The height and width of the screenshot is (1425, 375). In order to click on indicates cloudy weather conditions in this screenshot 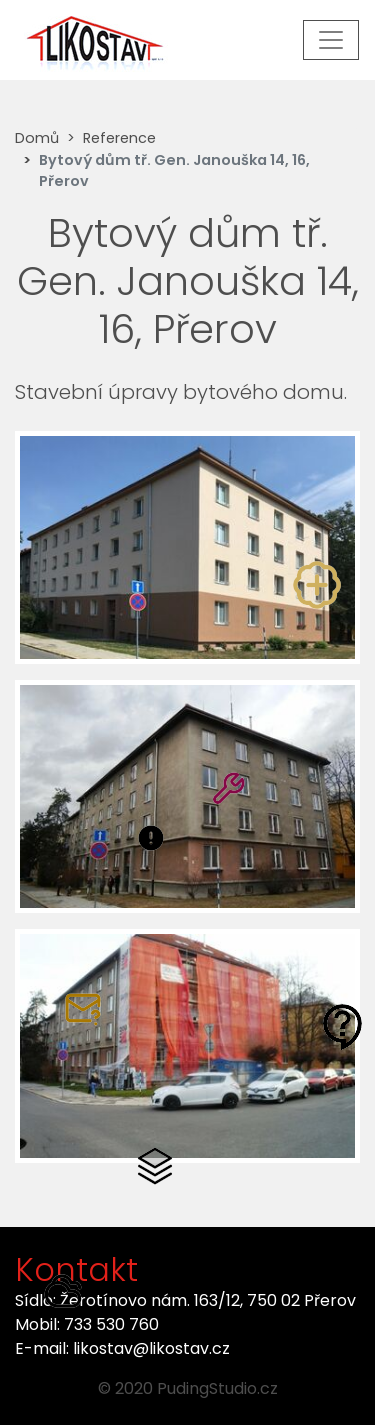, I will do `click(63, 1291)`.